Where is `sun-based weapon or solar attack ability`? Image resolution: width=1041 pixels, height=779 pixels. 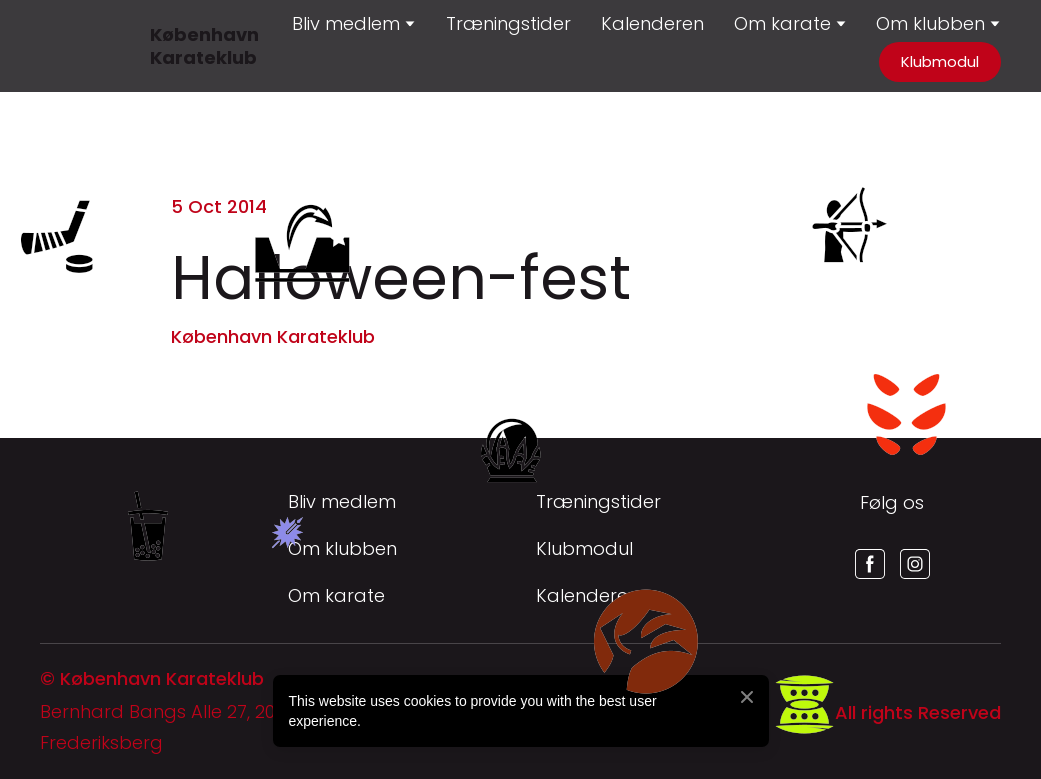 sun-based weapon or solar attack ability is located at coordinates (287, 532).